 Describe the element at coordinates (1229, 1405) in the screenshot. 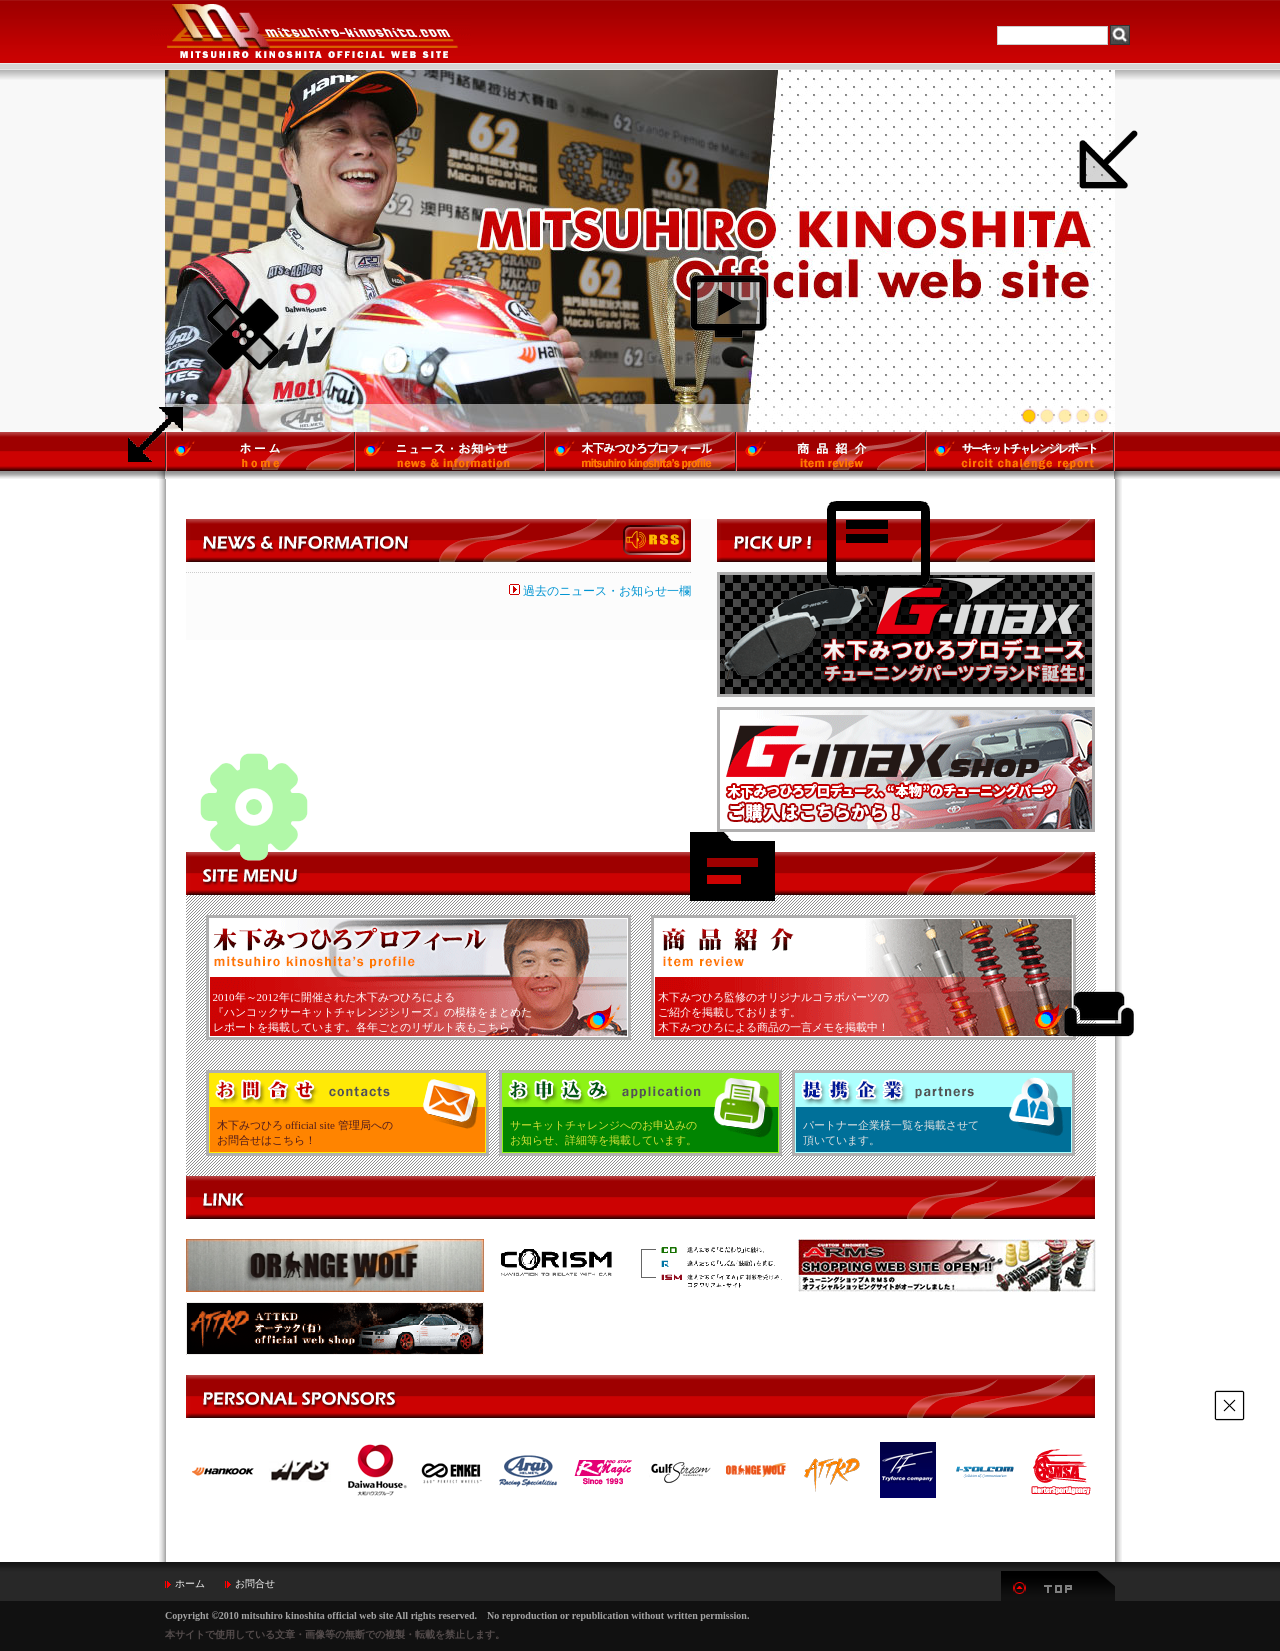

I see `close or dismiss a modal window` at that location.